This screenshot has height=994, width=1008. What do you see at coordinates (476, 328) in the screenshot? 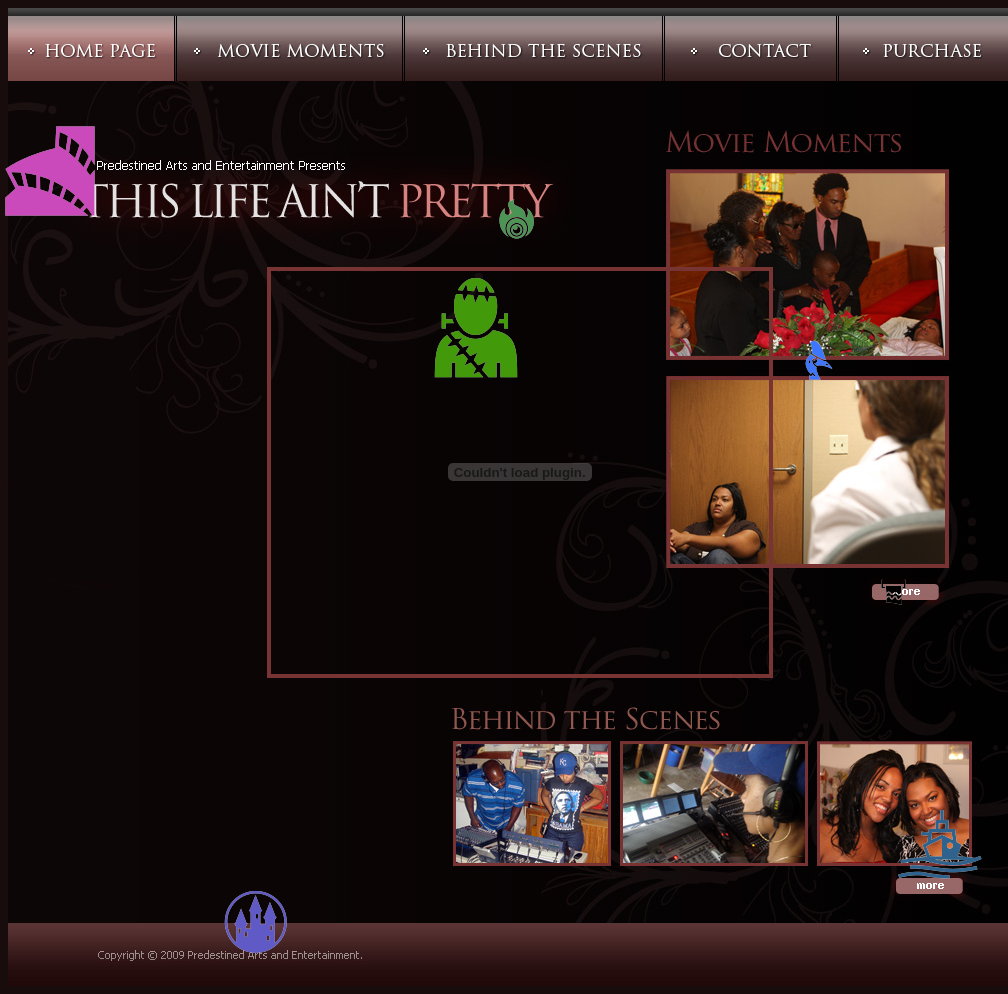
I see `select frankenstein character or monster avatar` at bounding box center [476, 328].